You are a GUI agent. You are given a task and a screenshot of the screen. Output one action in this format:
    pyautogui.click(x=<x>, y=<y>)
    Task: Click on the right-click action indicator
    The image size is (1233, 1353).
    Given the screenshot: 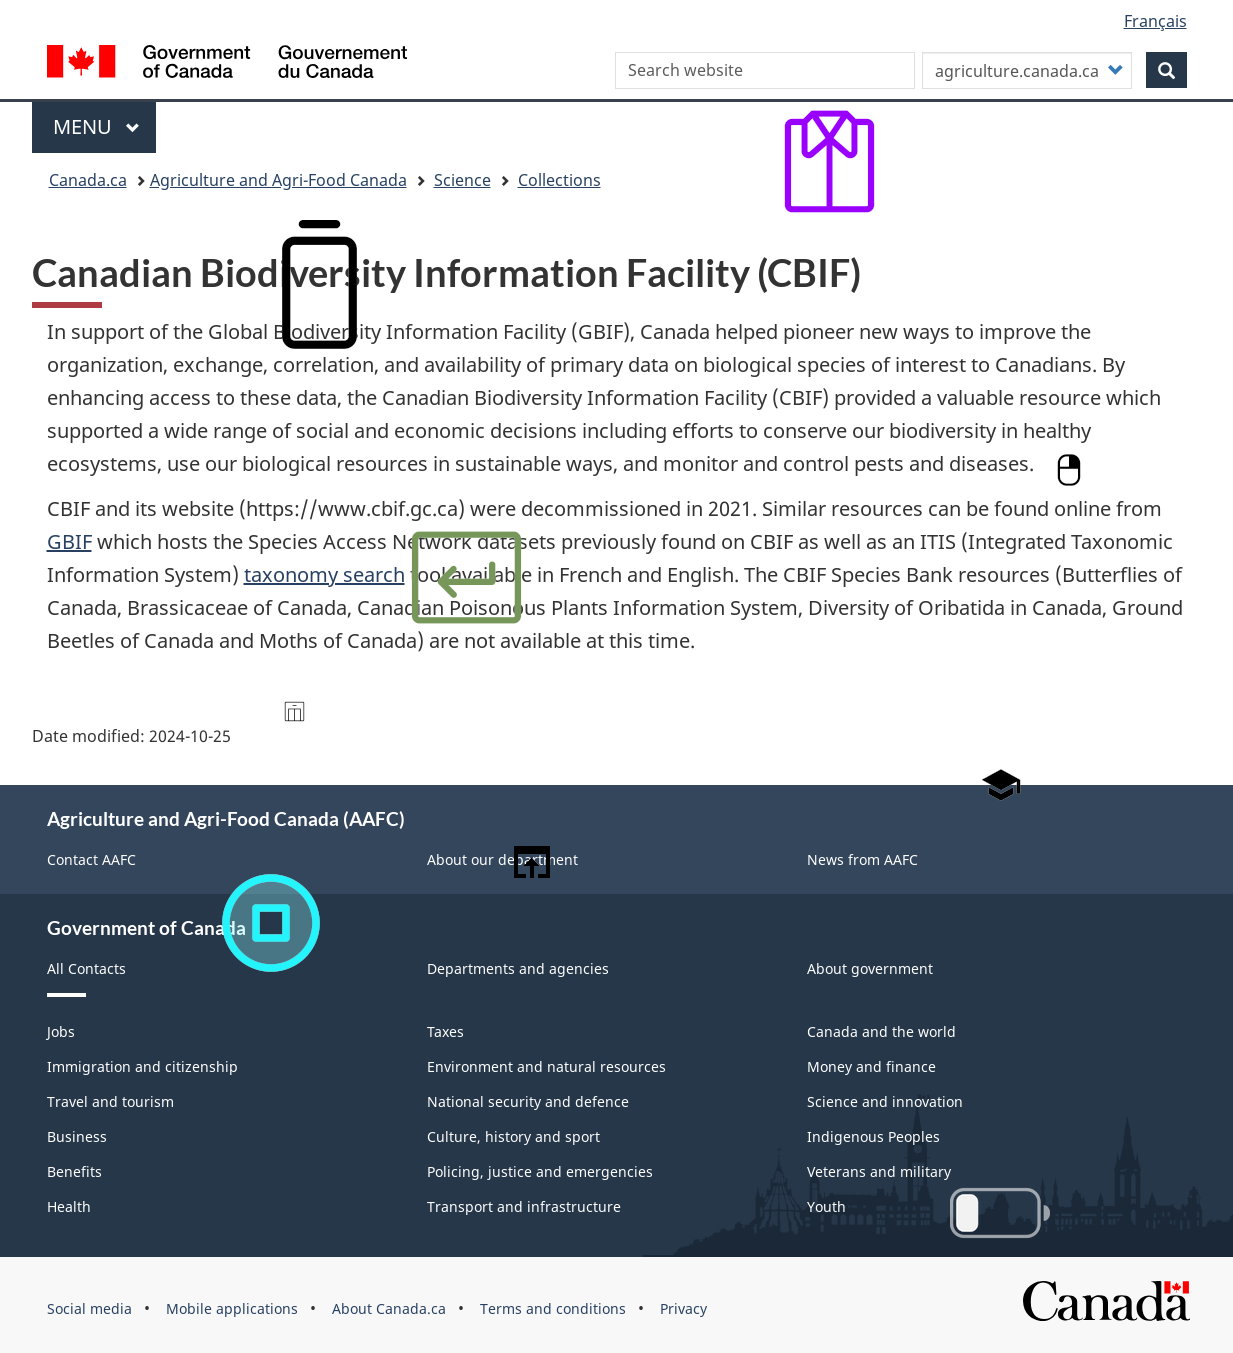 What is the action you would take?
    pyautogui.click(x=1069, y=470)
    